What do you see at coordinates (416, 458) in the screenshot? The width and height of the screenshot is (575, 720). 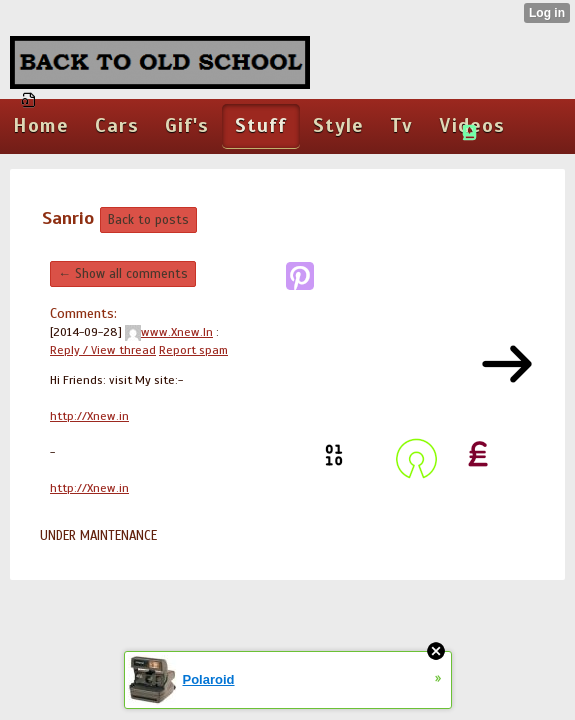 I see `open source initiative logo` at bounding box center [416, 458].